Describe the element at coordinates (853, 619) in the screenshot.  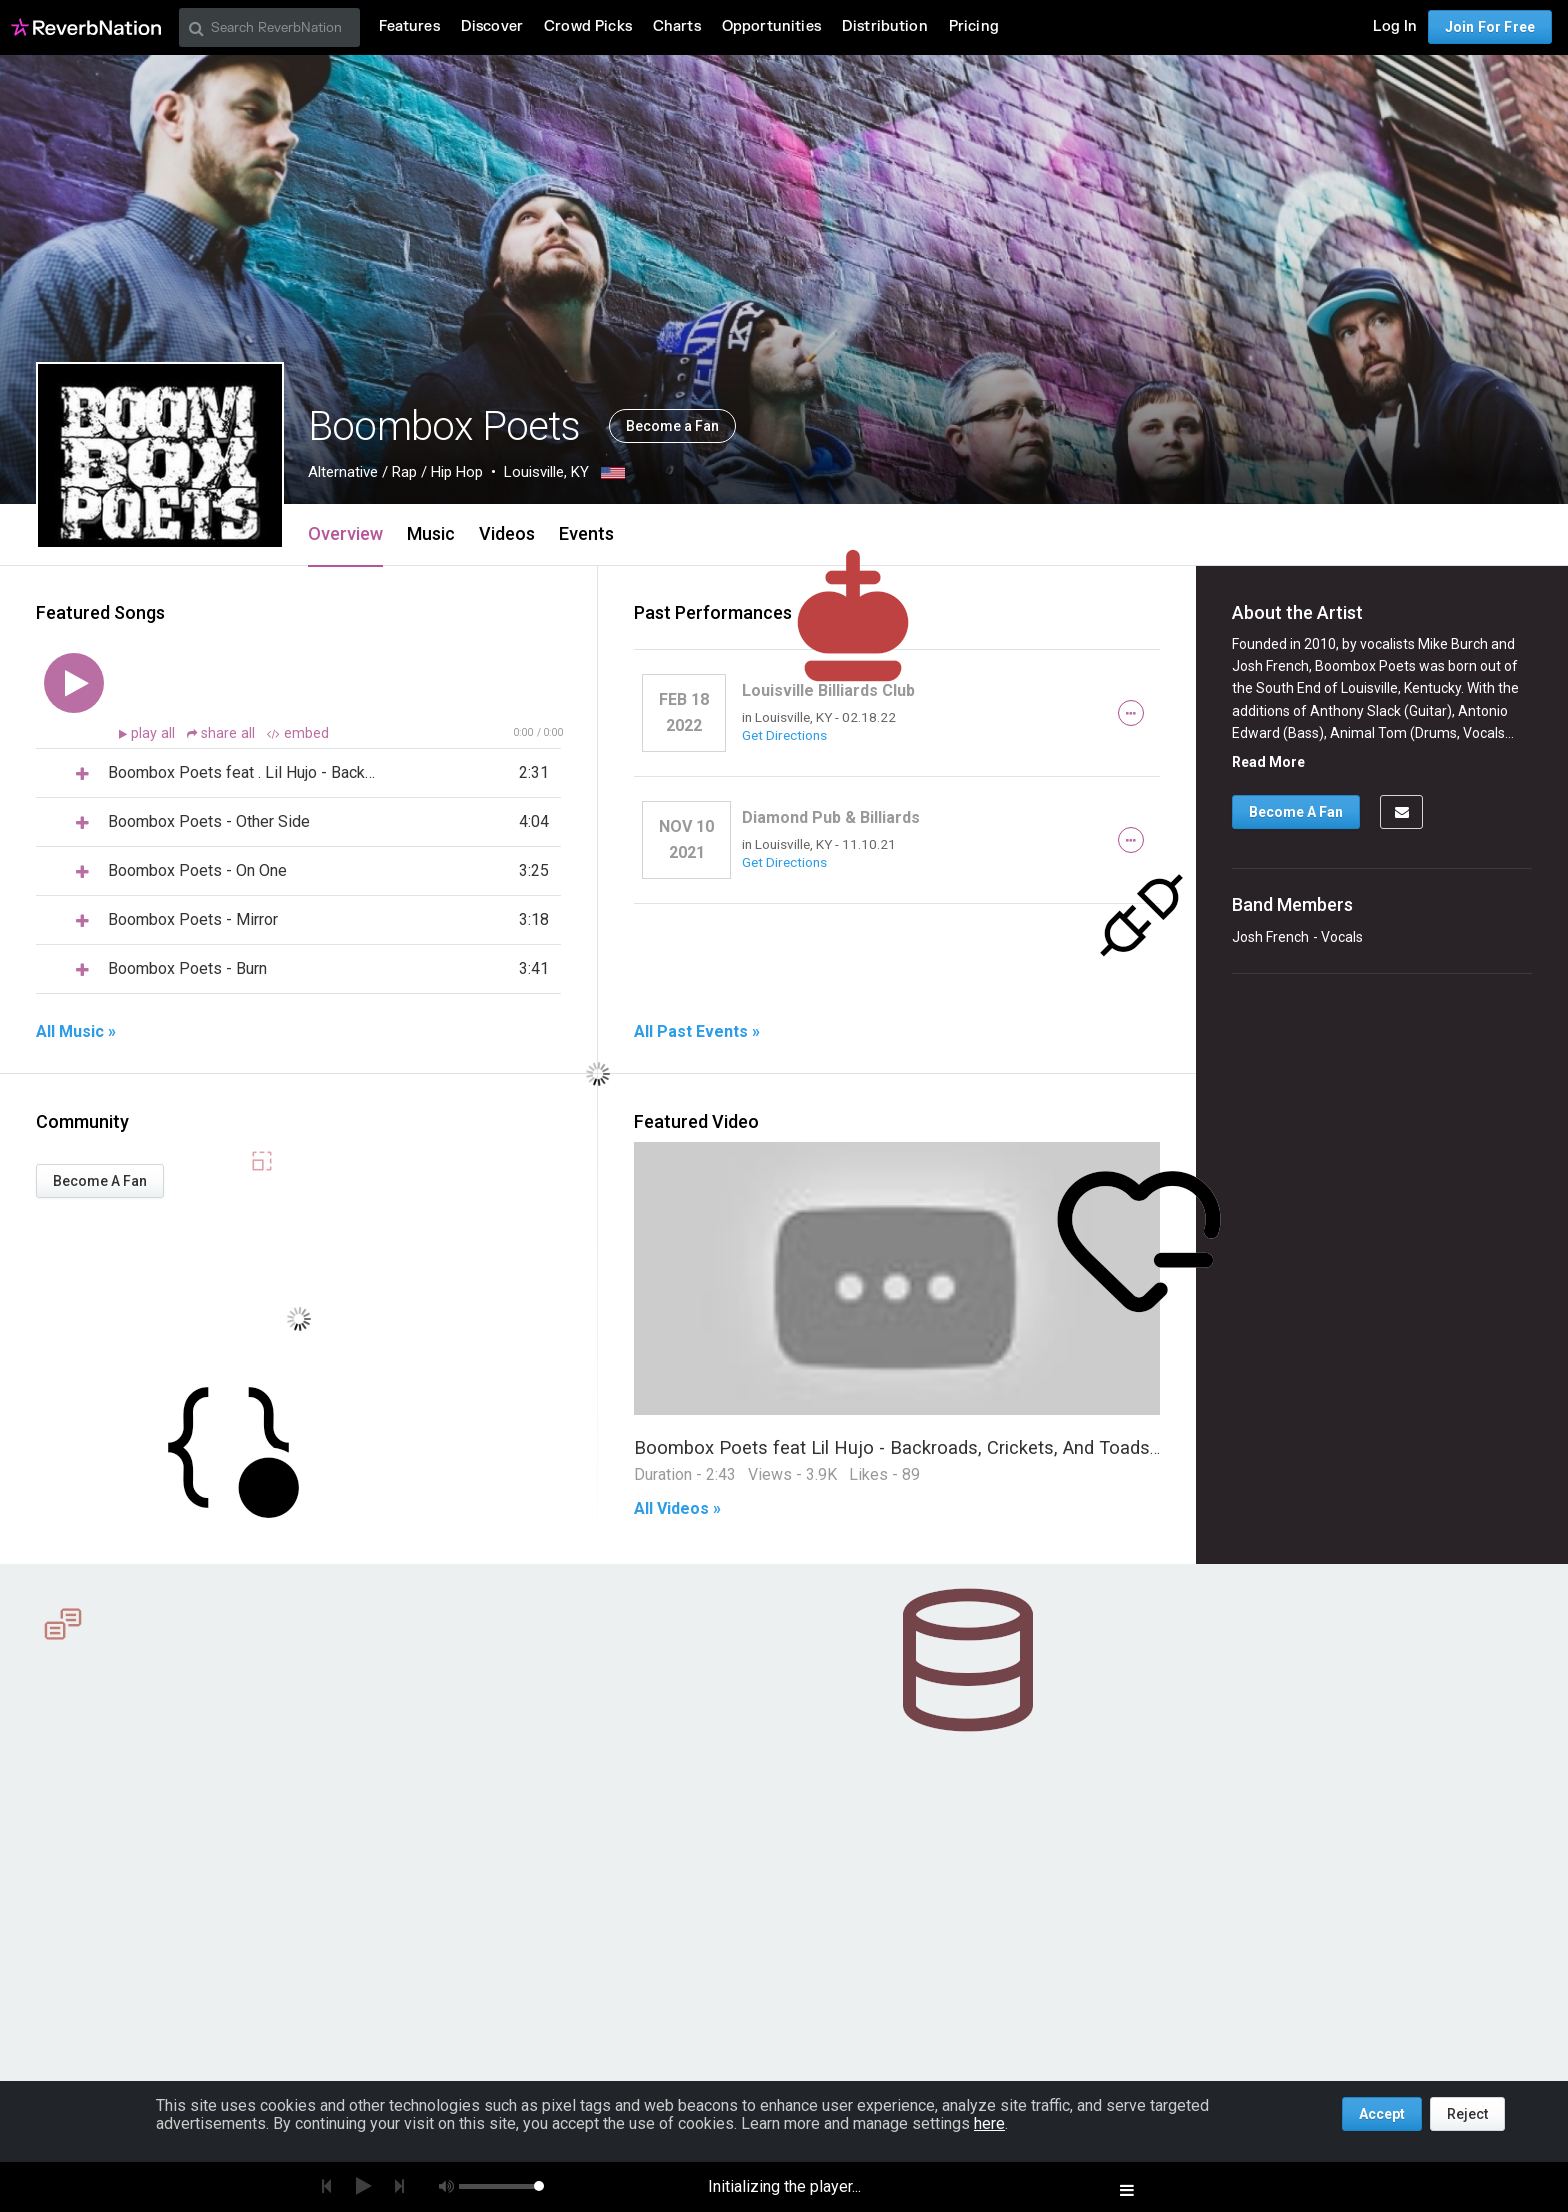
I see `chess king piece indicator` at that location.